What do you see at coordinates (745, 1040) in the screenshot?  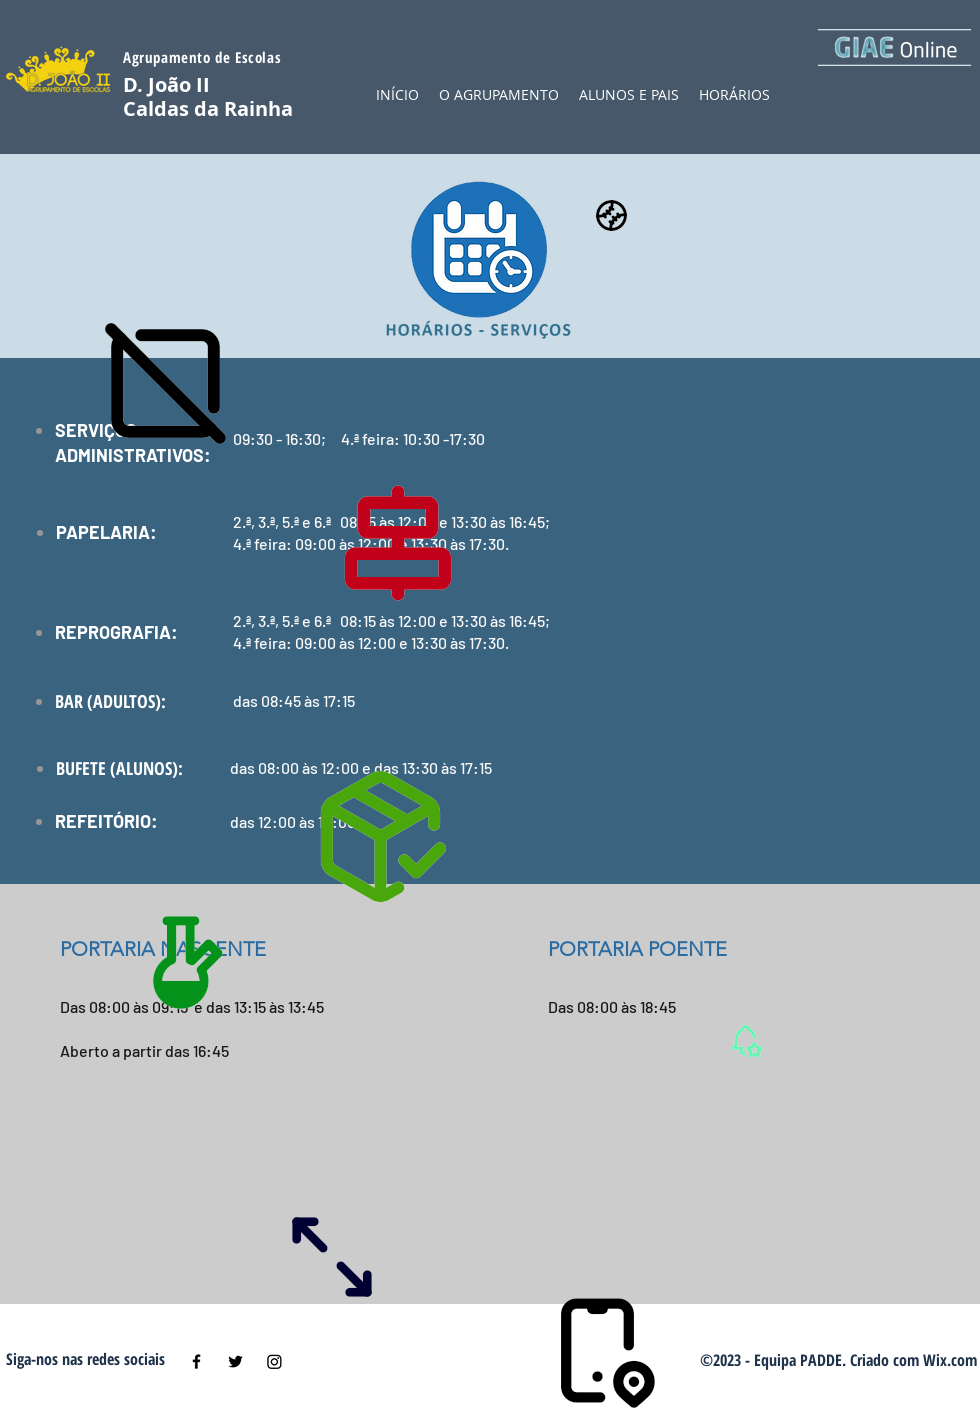 I see `view starred or priority notifications` at bounding box center [745, 1040].